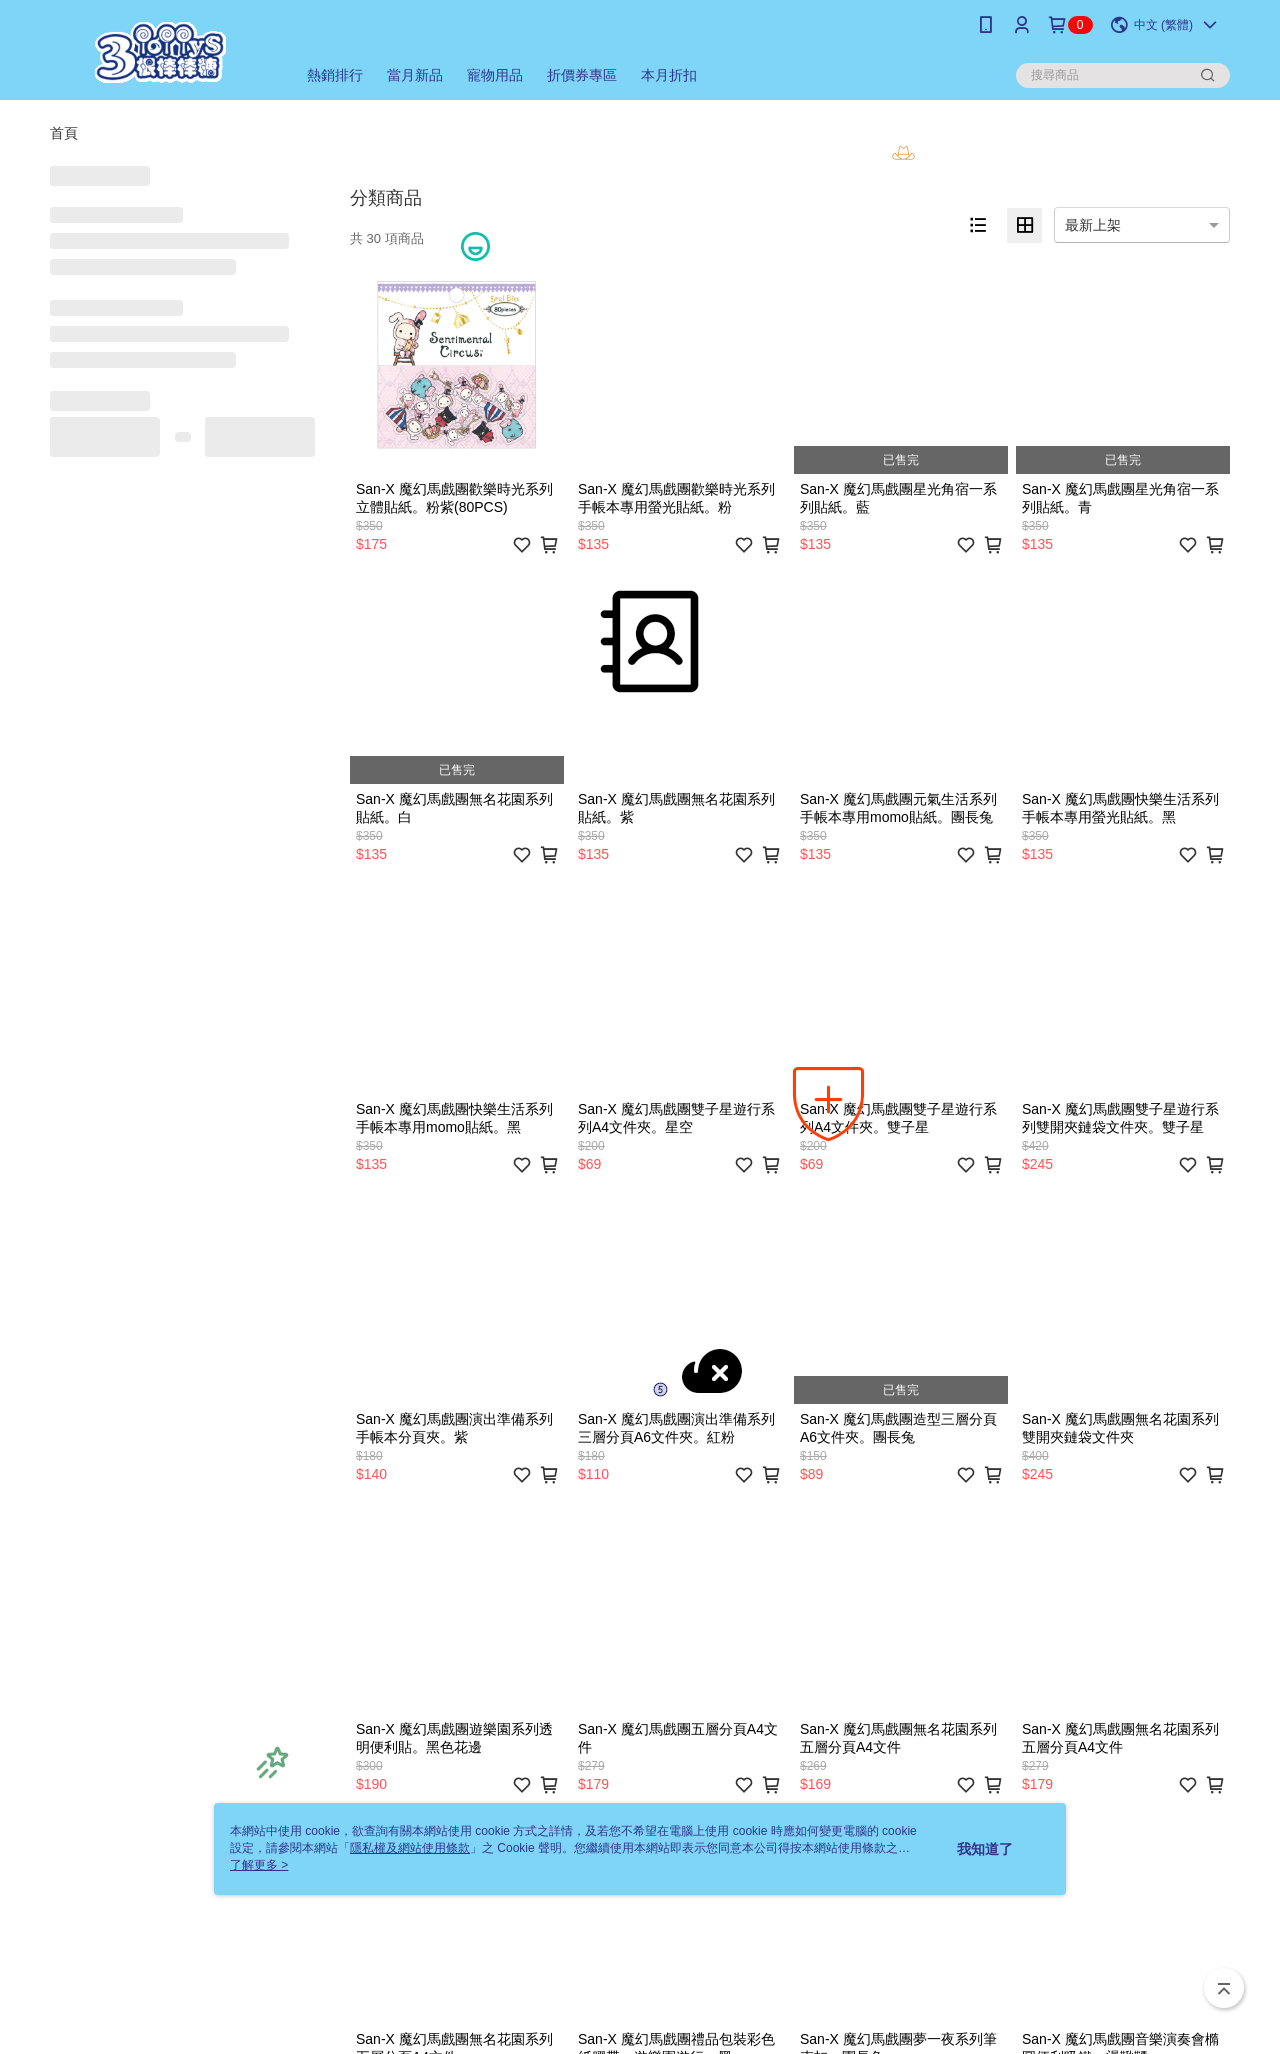 The width and height of the screenshot is (1280, 2054). What do you see at coordinates (828, 1099) in the screenshot?
I see `add new security protection` at bounding box center [828, 1099].